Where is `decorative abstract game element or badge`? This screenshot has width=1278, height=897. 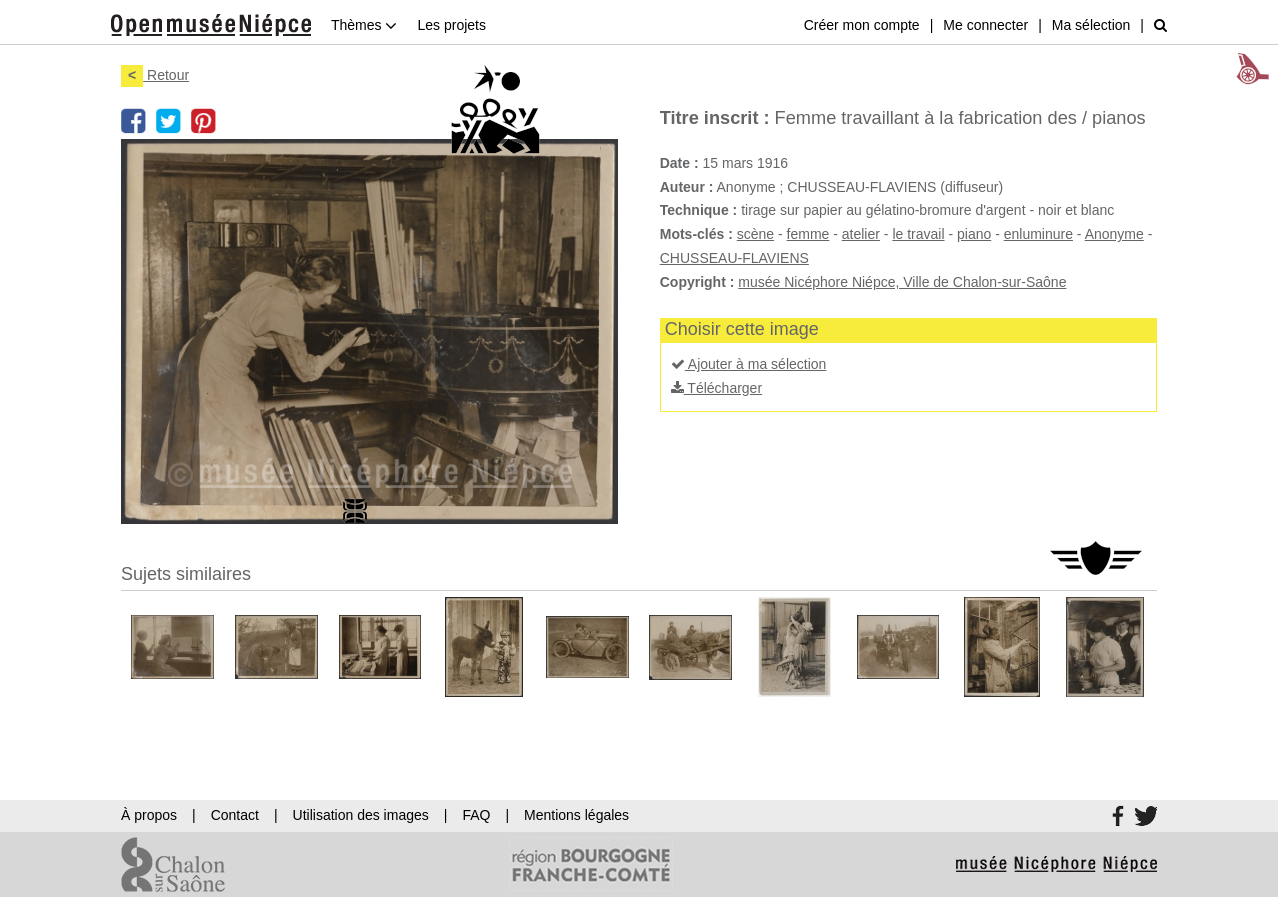 decorative abstract game element or badge is located at coordinates (355, 511).